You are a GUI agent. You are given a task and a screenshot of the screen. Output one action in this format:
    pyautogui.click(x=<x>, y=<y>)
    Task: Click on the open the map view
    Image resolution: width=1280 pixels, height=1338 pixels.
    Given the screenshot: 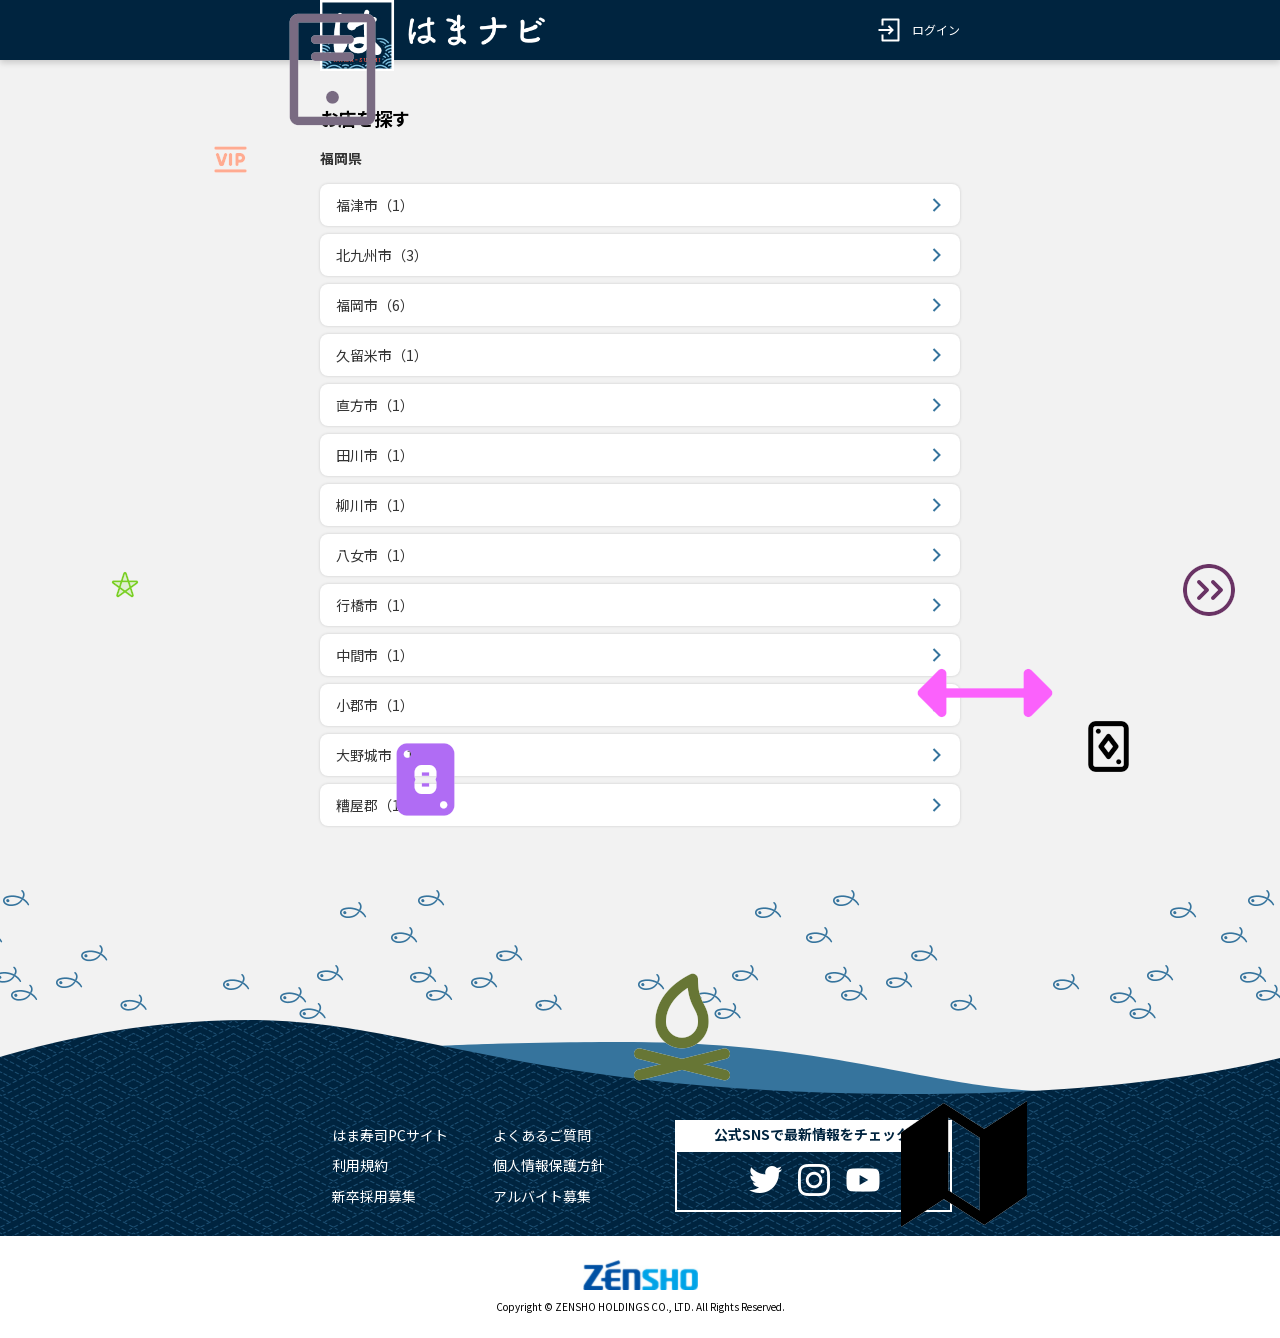 What is the action you would take?
    pyautogui.click(x=964, y=1164)
    